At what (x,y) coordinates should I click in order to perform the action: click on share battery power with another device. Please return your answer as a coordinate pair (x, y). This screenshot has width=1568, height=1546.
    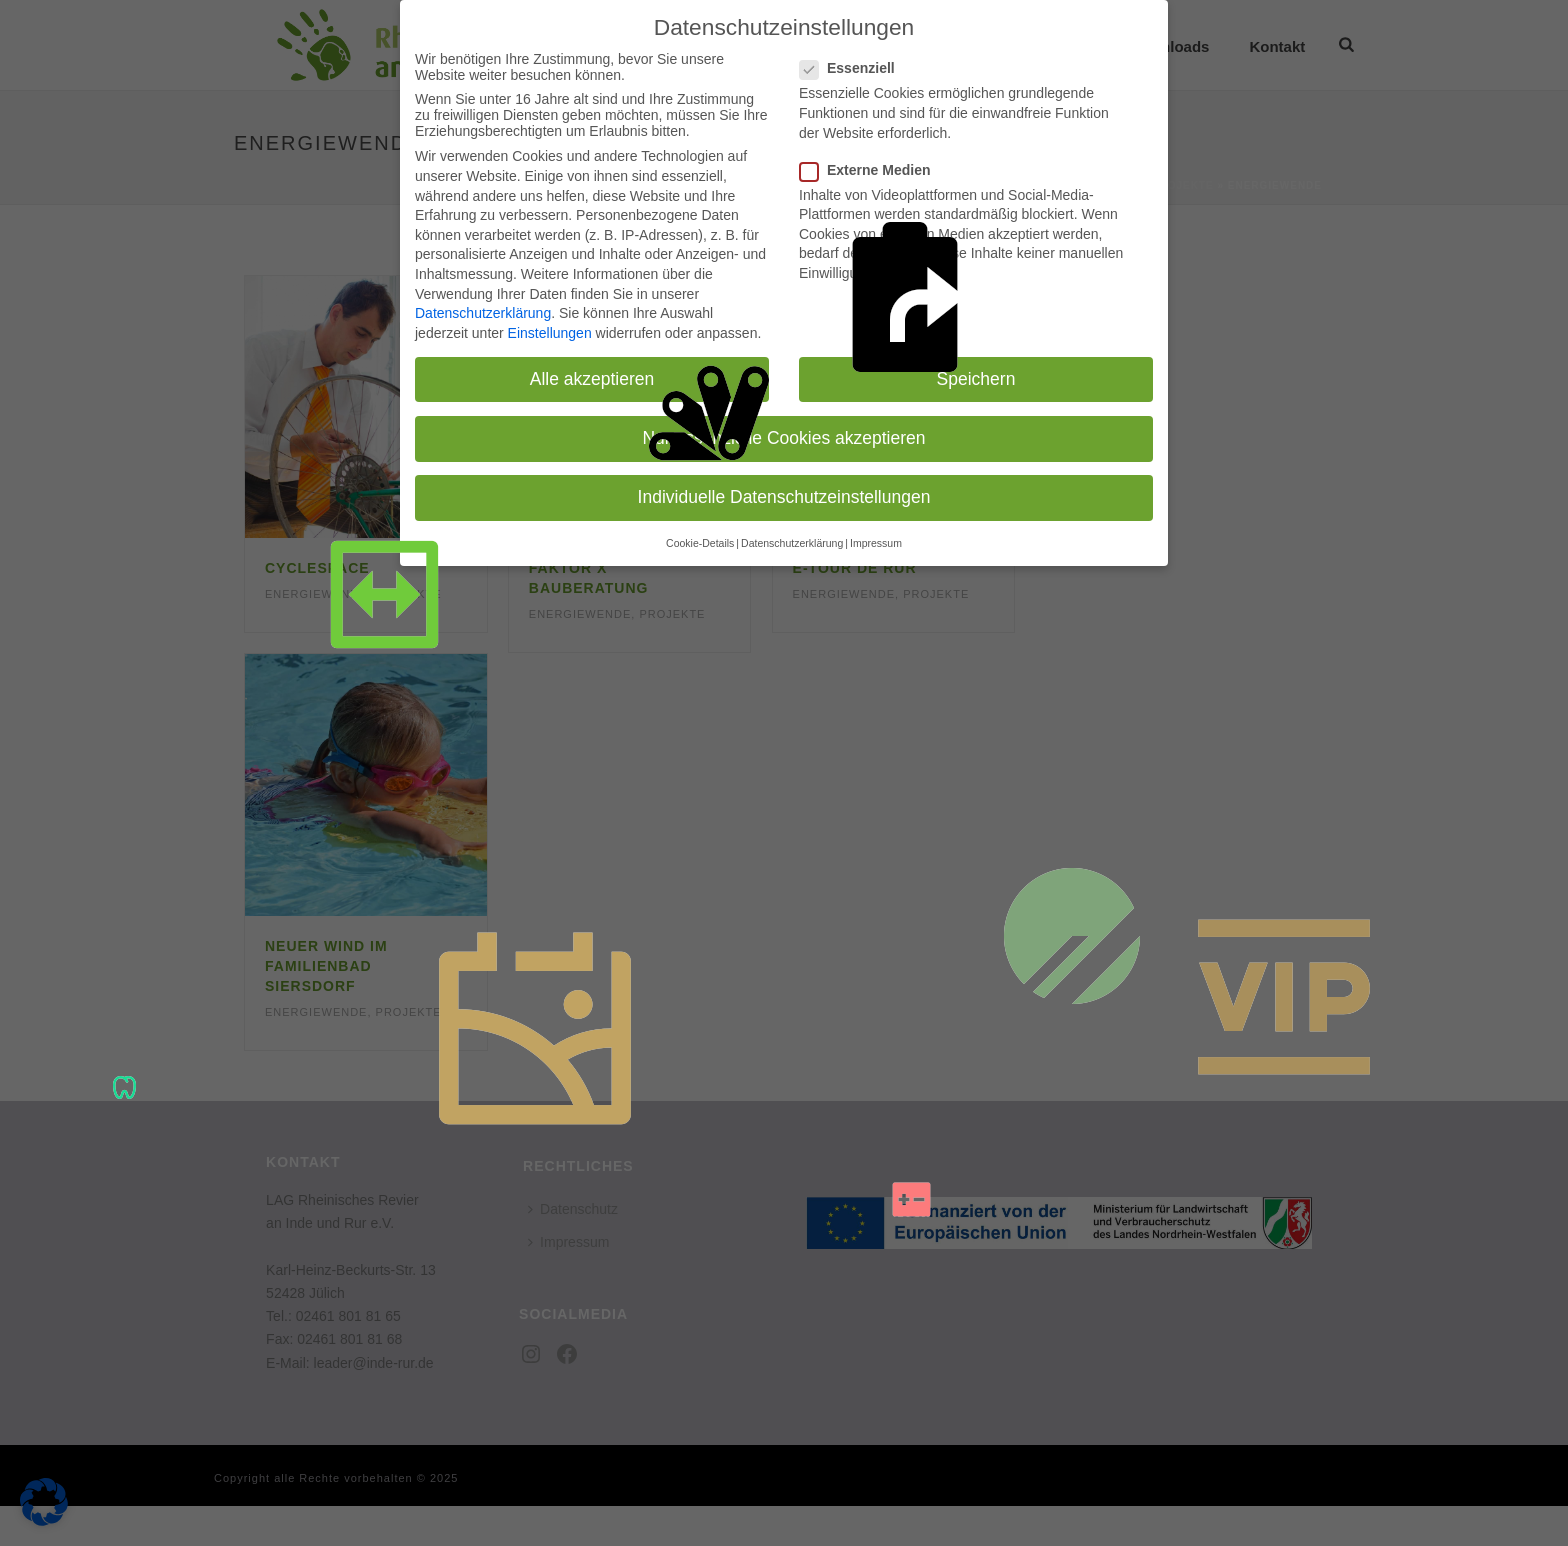
    Looking at the image, I should click on (905, 297).